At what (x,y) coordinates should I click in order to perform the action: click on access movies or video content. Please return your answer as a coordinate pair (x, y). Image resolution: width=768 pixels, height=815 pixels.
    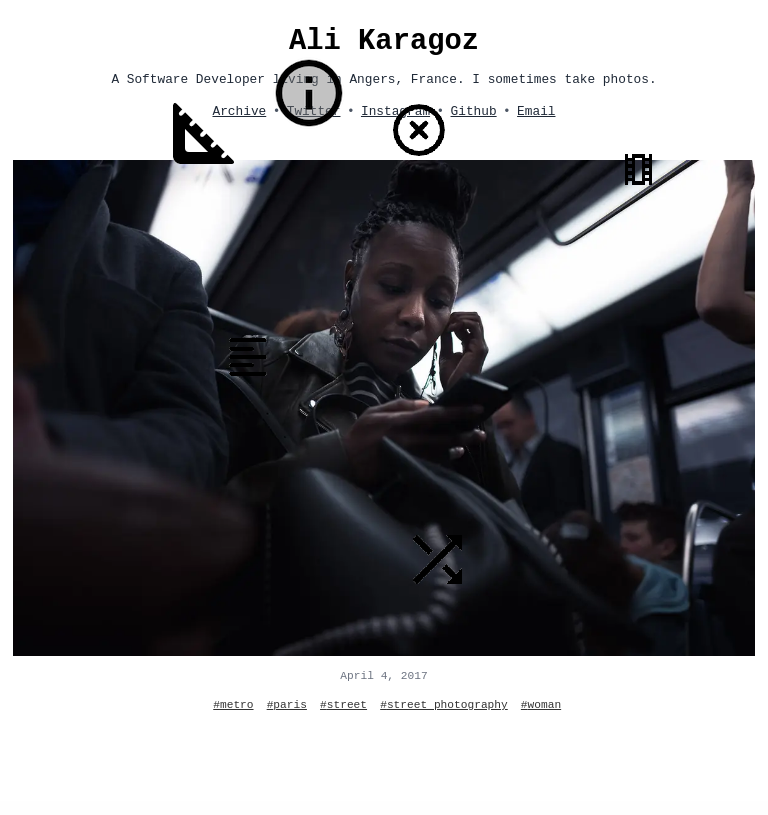
    Looking at the image, I should click on (638, 169).